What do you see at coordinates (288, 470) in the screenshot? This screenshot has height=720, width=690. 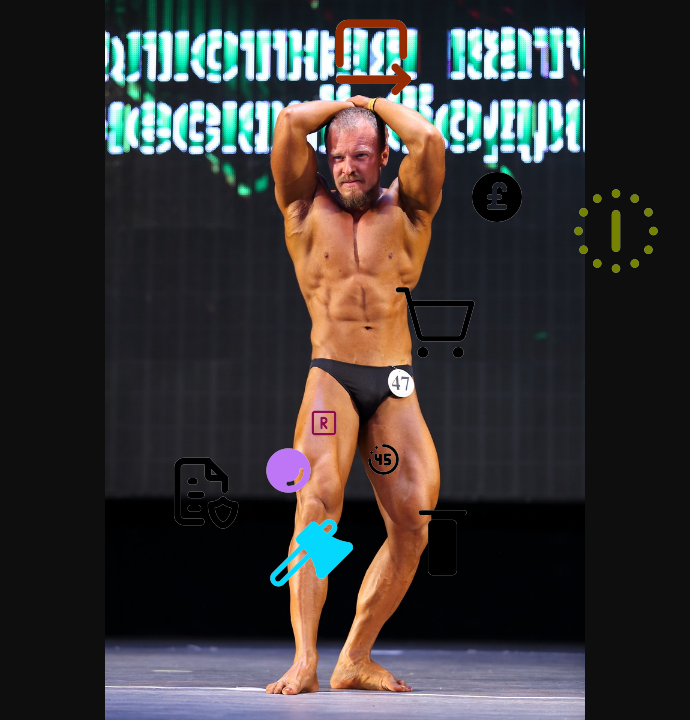 I see `apply inner shadow effect to bottom-right corner` at bounding box center [288, 470].